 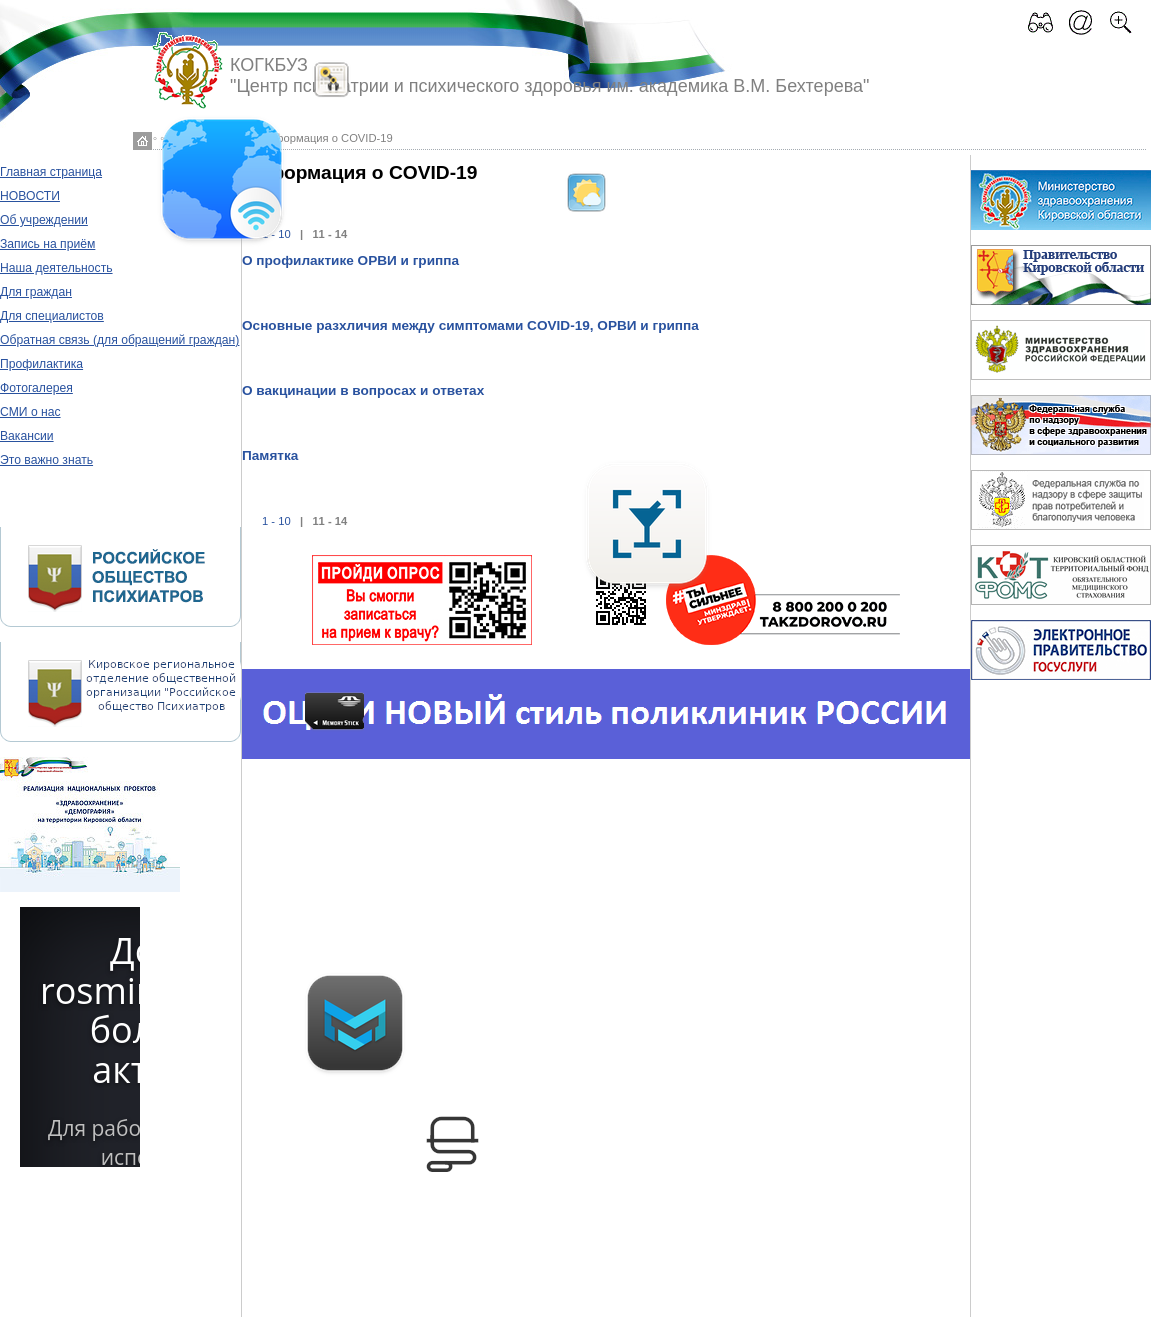 I want to click on open nomacs image viewer, so click(x=647, y=524).